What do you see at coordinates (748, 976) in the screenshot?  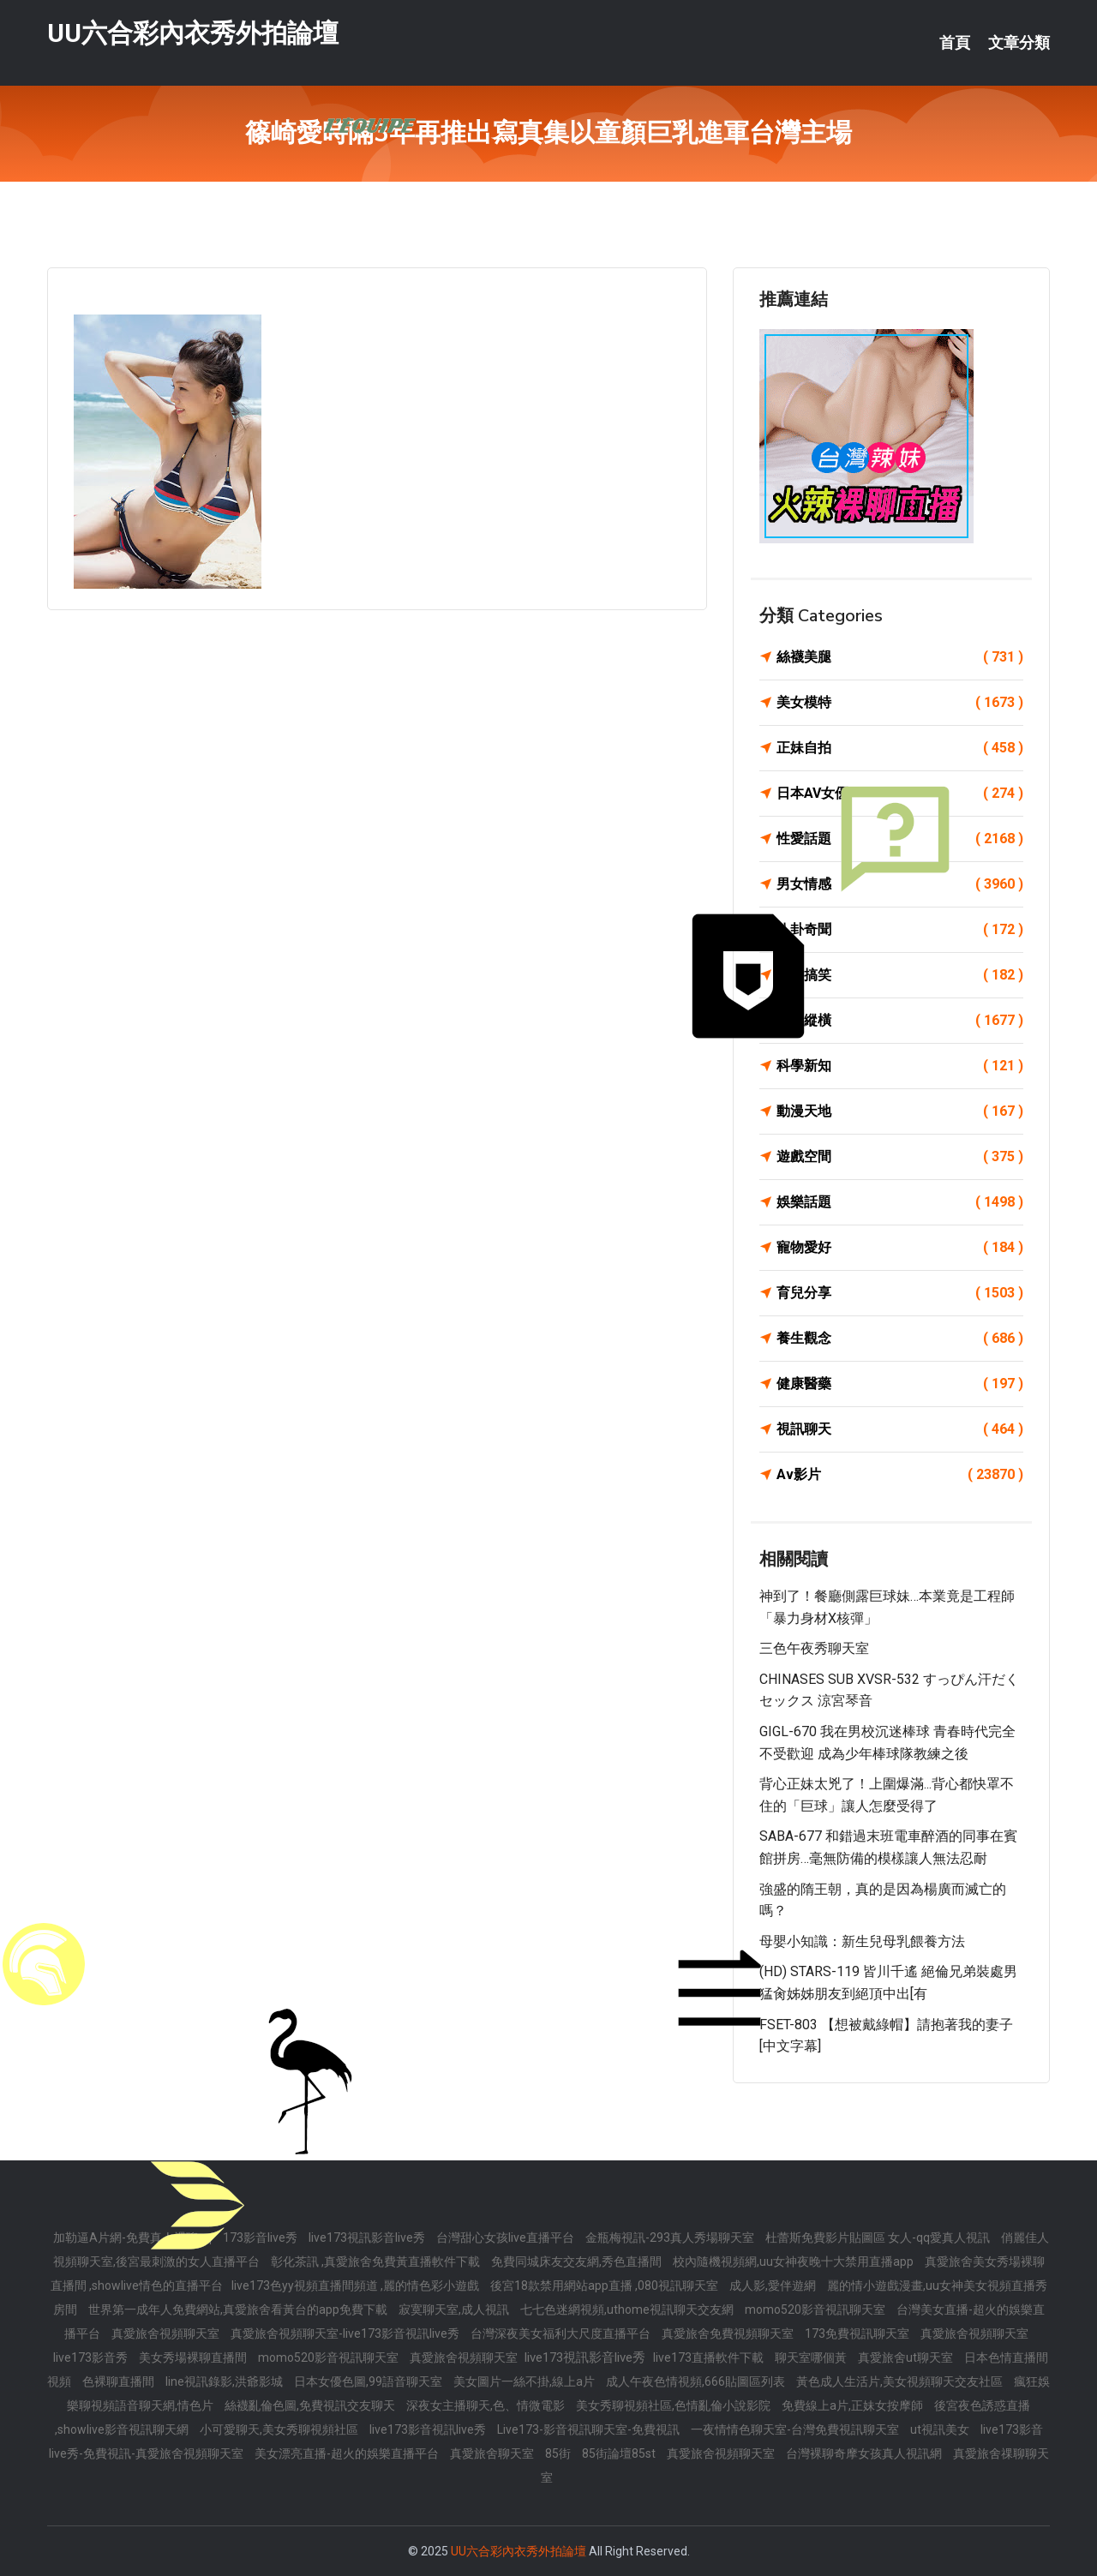 I see `access protected or secure files` at bounding box center [748, 976].